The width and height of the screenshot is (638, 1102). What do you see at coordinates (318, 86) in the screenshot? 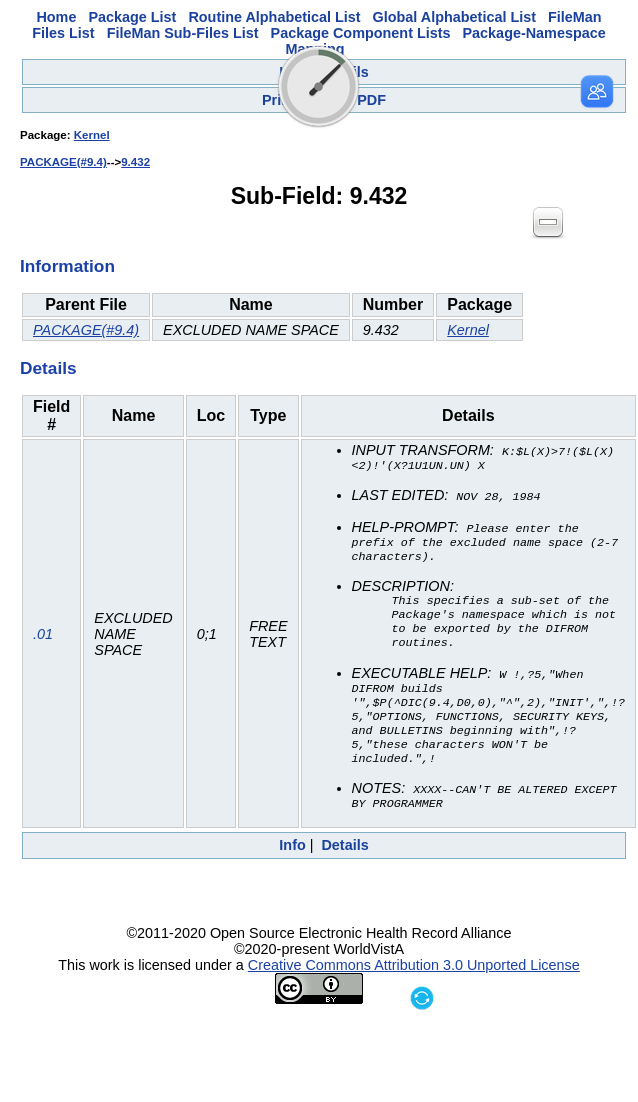
I see `open sysprof system profiler application` at bounding box center [318, 86].